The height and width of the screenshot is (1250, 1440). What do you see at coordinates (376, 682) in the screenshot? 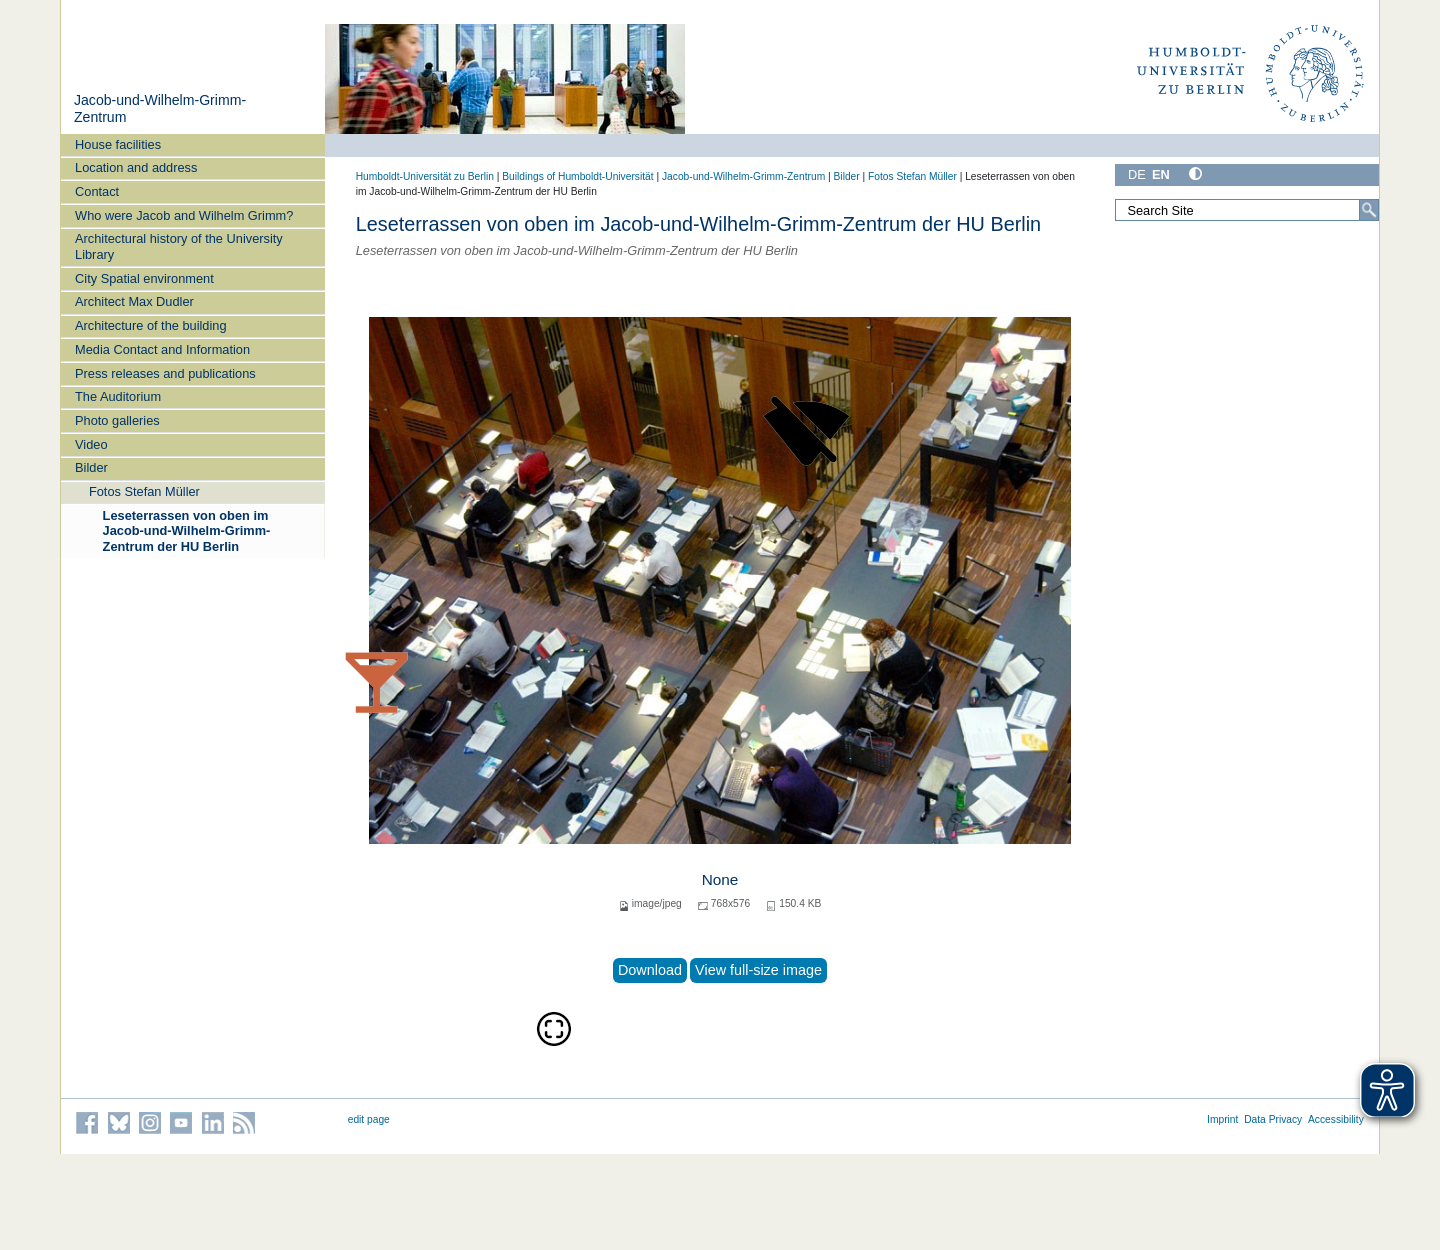
I see `browse wine or cocktail menu` at bounding box center [376, 682].